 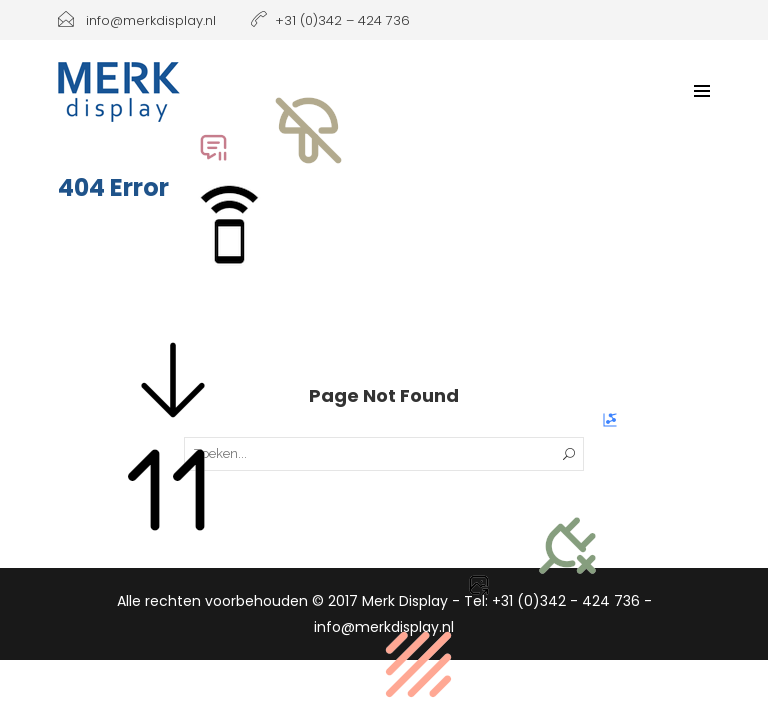 I want to click on indicates item number 11 in a list or sequence, so click(x=173, y=490).